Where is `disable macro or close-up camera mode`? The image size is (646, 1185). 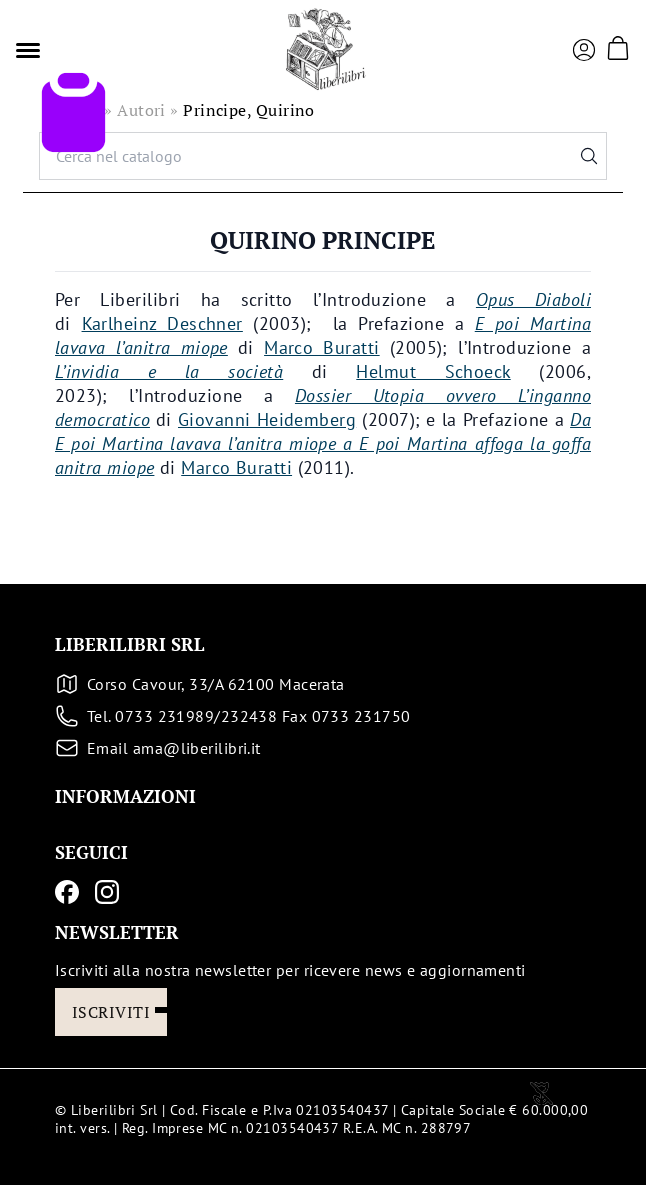 disable macro or close-up camera mode is located at coordinates (541, 1093).